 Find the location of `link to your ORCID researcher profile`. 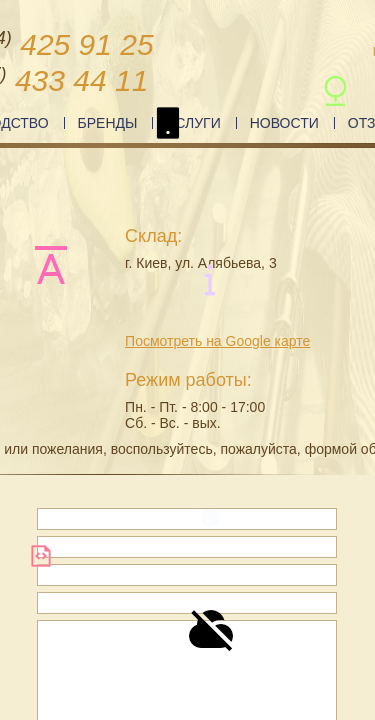

link to your ORCID researcher profile is located at coordinates (210, 518).